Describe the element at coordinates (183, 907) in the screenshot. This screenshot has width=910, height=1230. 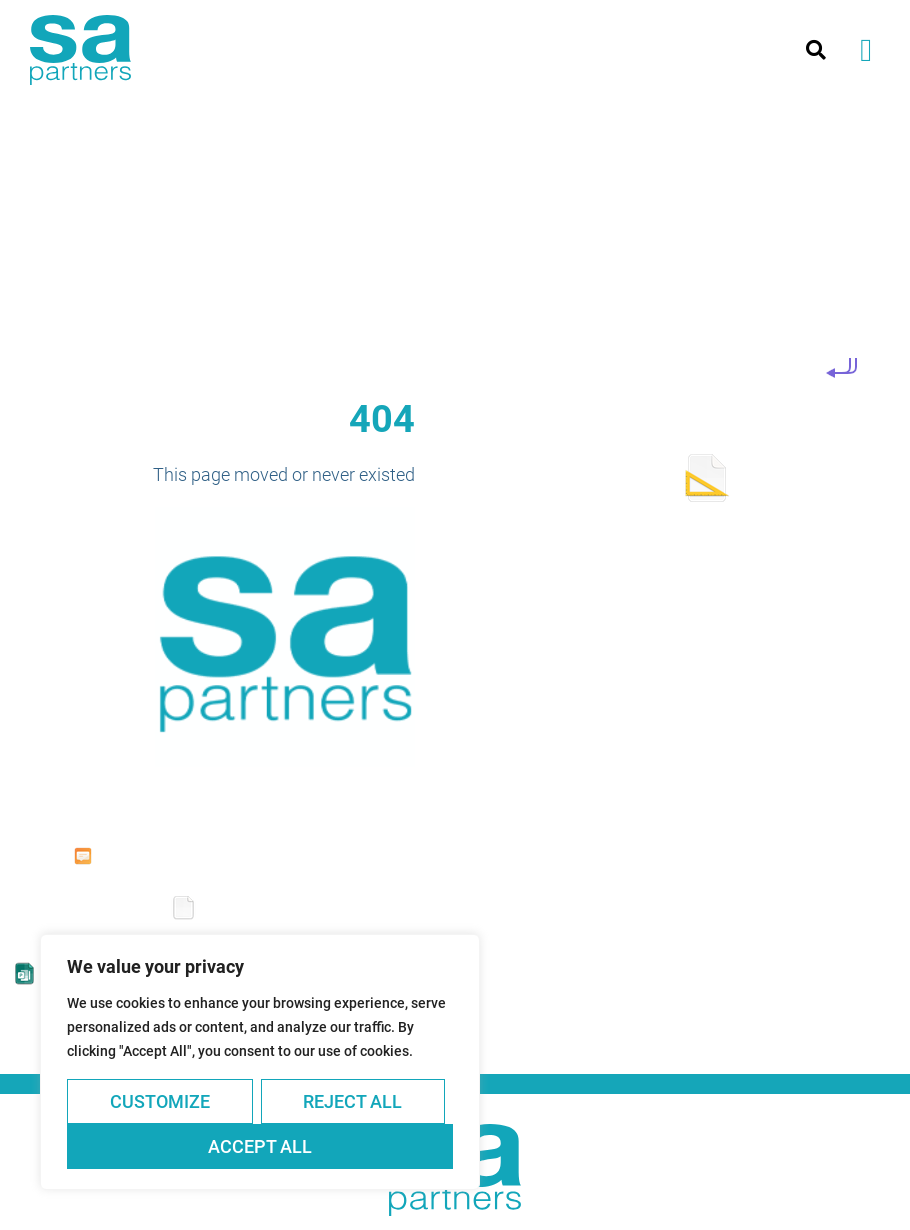
I see `indicates an empty or blank file` at that location.